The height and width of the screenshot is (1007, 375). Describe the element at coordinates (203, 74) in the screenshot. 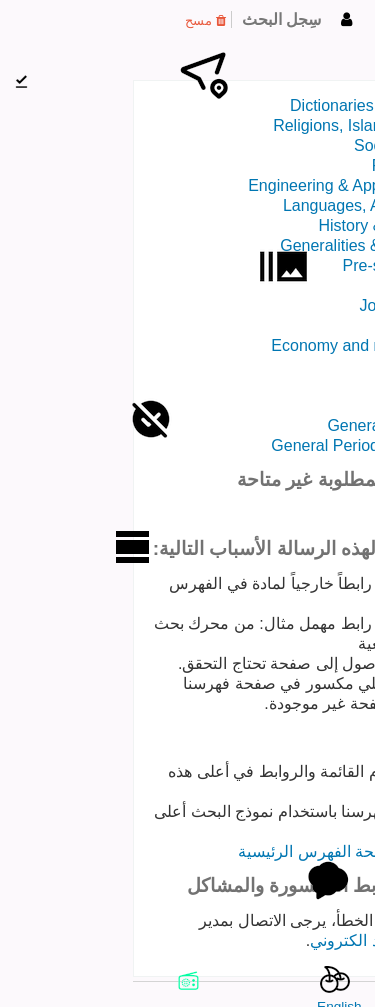

I see `send current location` at that location.